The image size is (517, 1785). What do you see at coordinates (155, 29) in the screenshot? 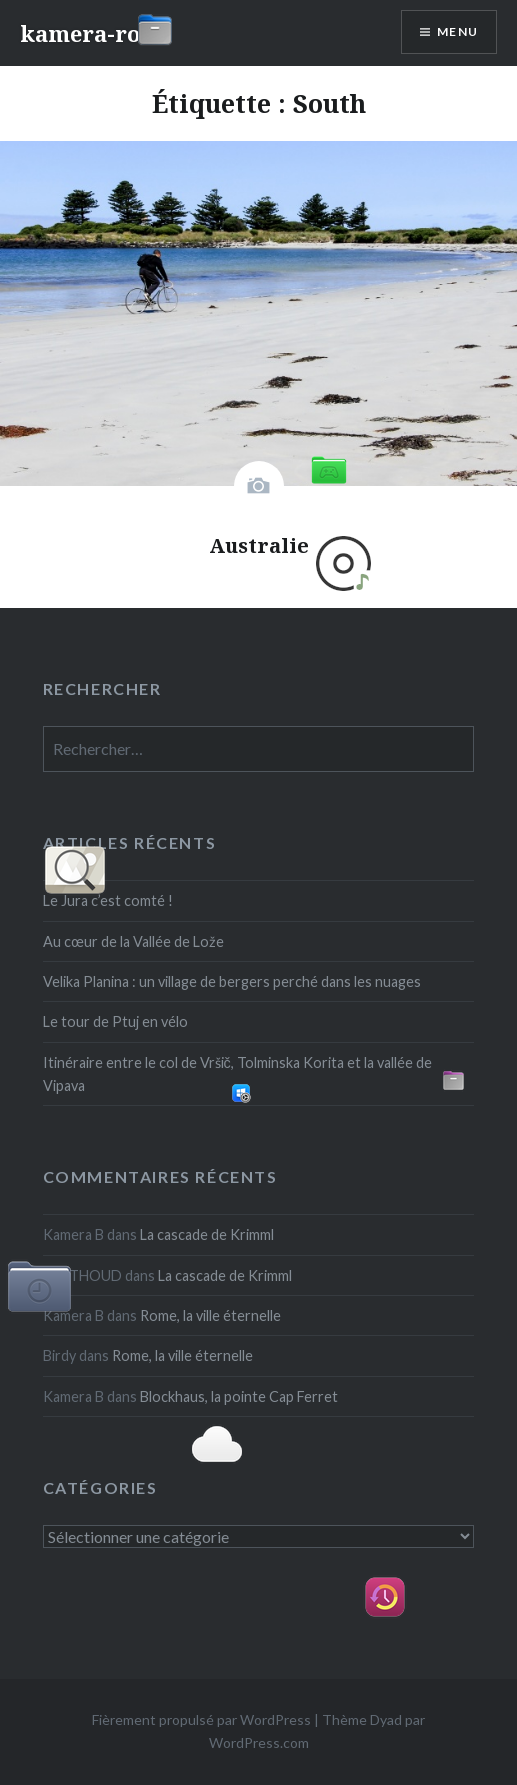
I see `open the file manager application` at bounding box center [155, 29].